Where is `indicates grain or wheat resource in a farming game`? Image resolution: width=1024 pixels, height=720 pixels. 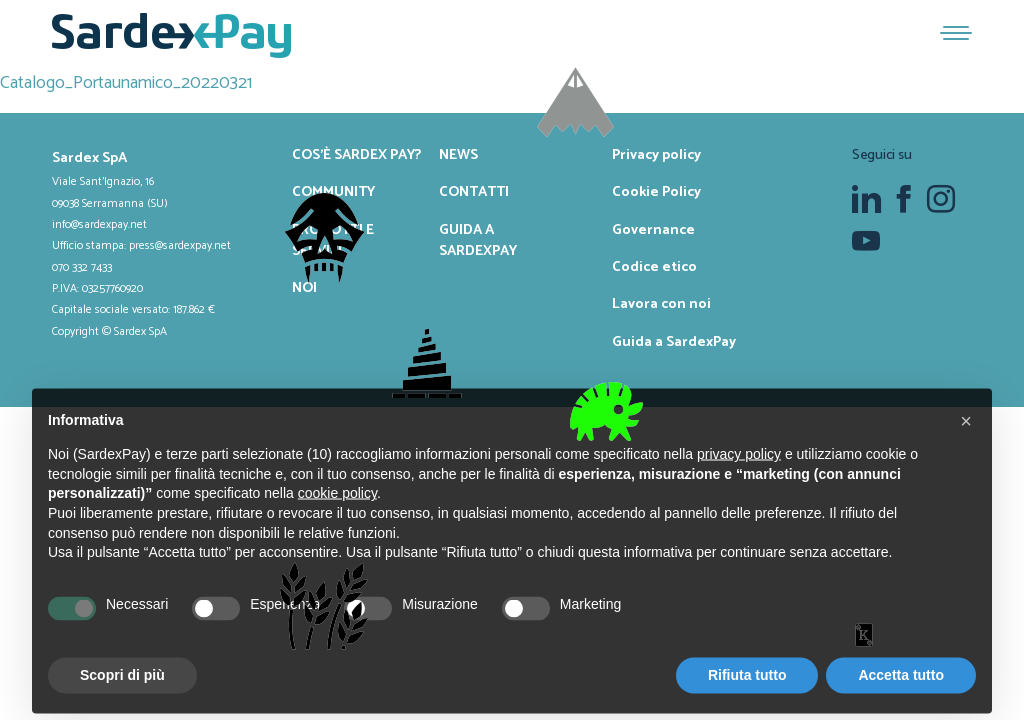 indicates grain or wheat resource in a farming game is located at coordinates (324, 606).